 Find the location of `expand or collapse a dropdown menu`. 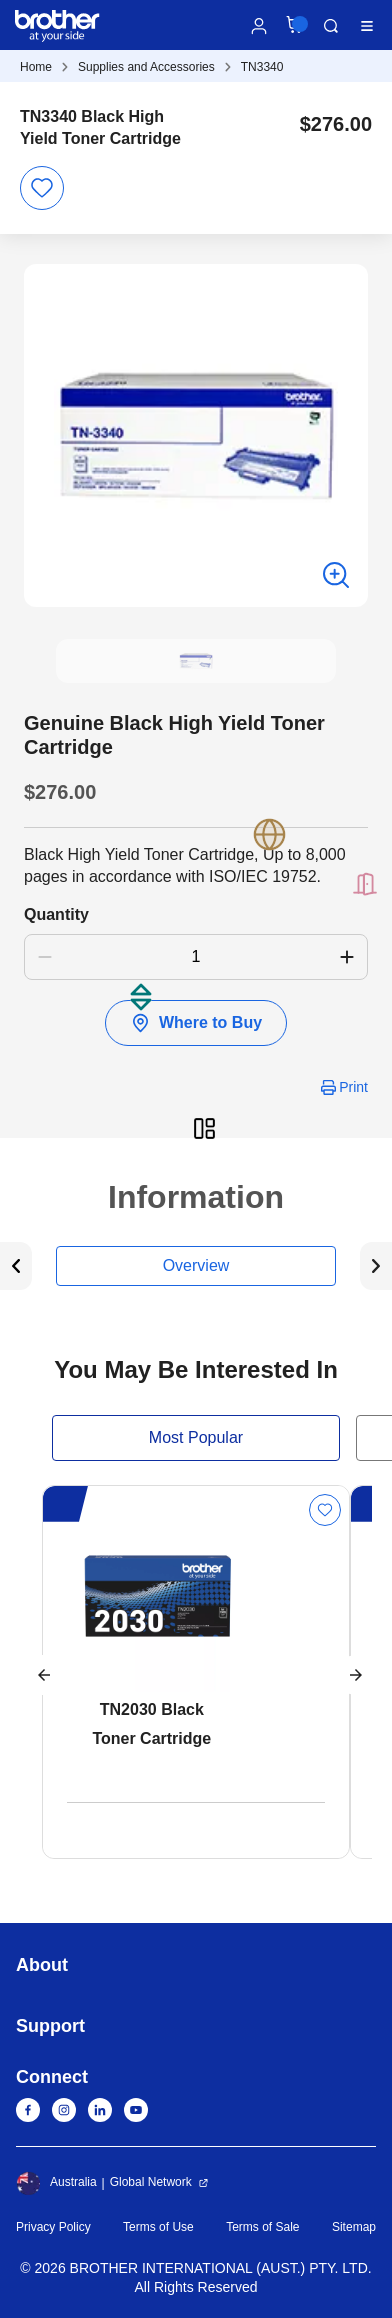

expand or collapse a dropdown menu is located at coordinates (141, 997).